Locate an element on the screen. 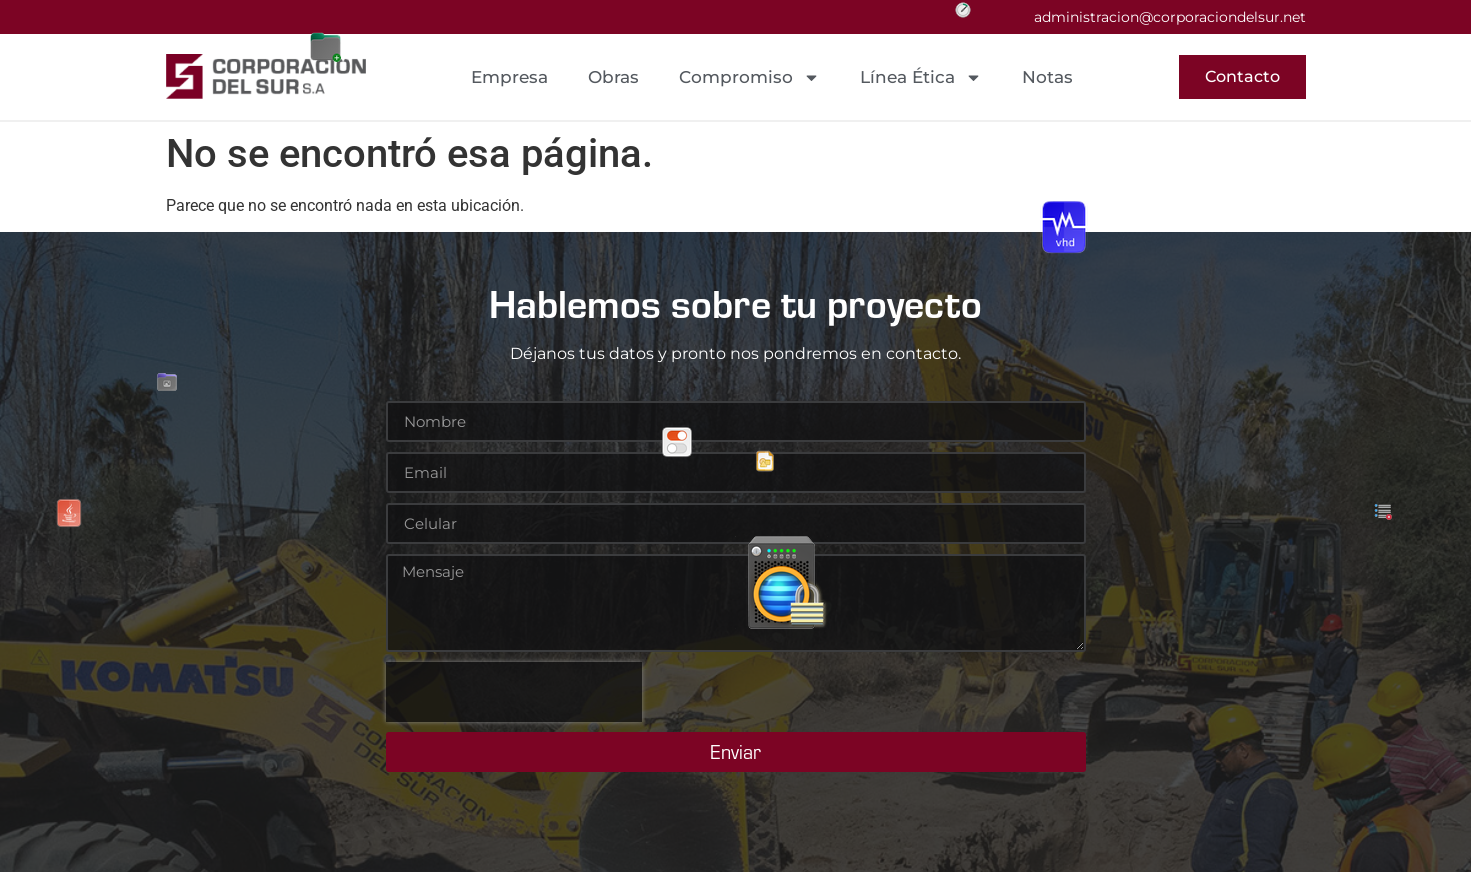 The width and height of the screenshot is (1471, 872). create a new folder is located at coordinates (325, 46).